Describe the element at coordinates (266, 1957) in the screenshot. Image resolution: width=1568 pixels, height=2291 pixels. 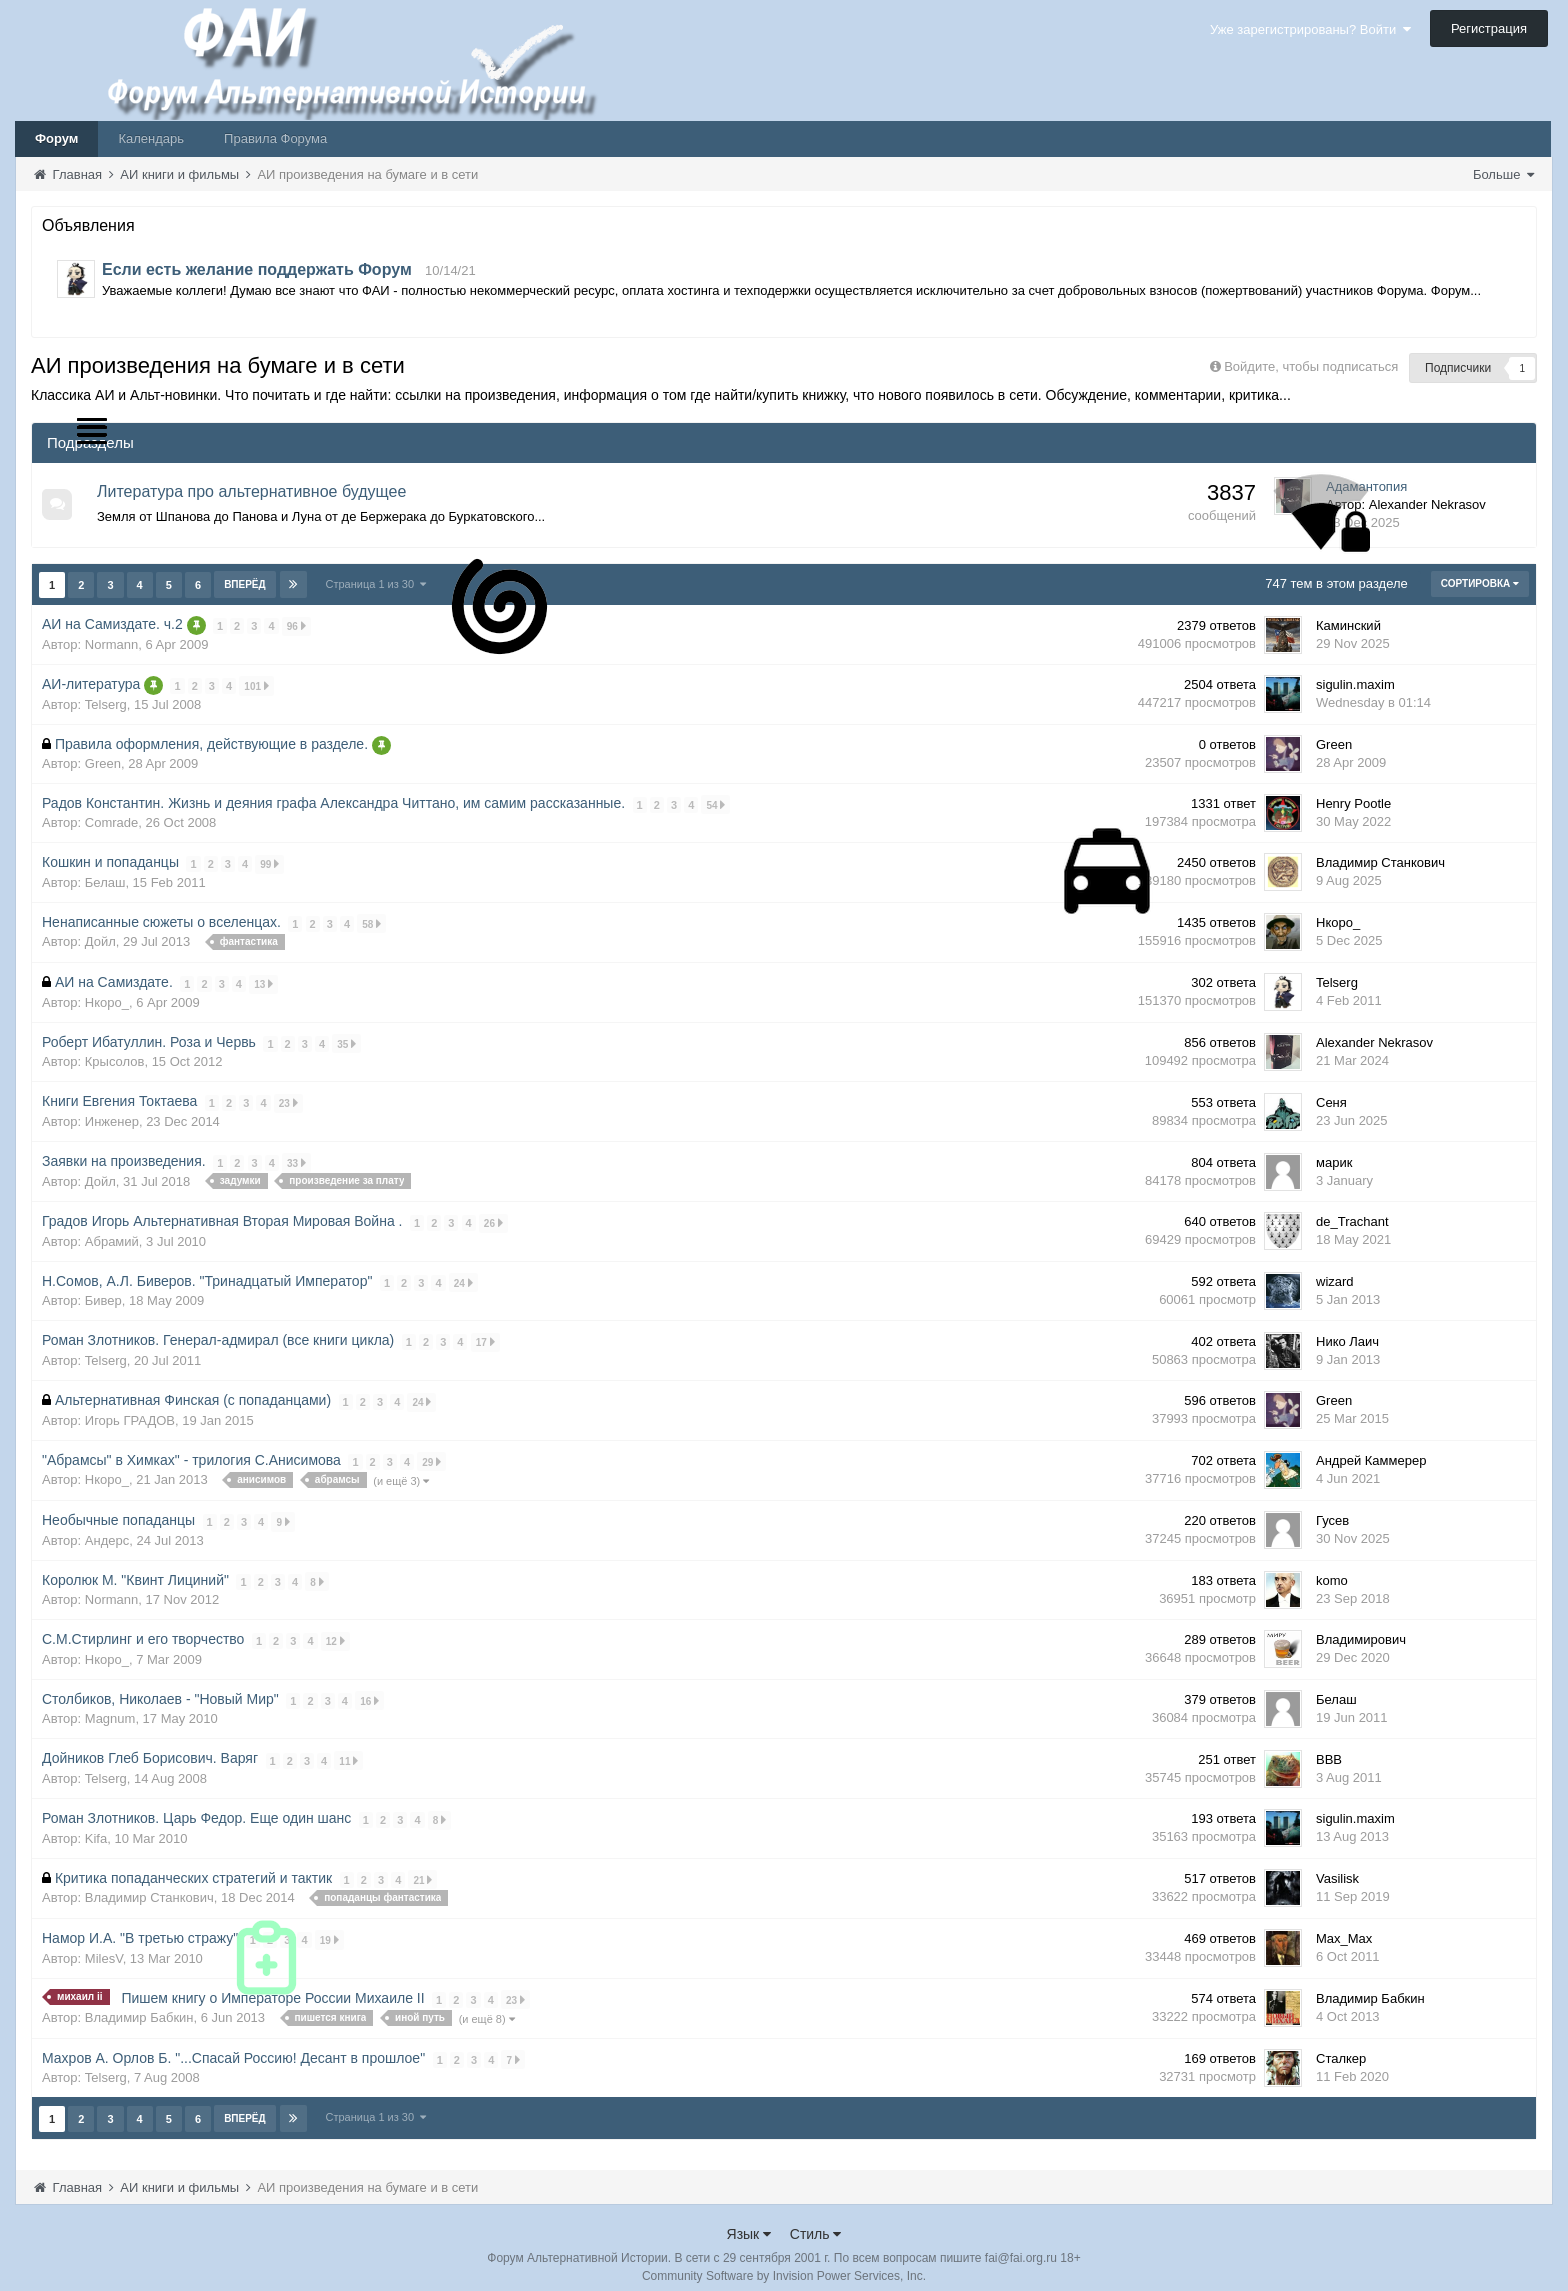
I see `add a new note or item to clipboard` at that location.